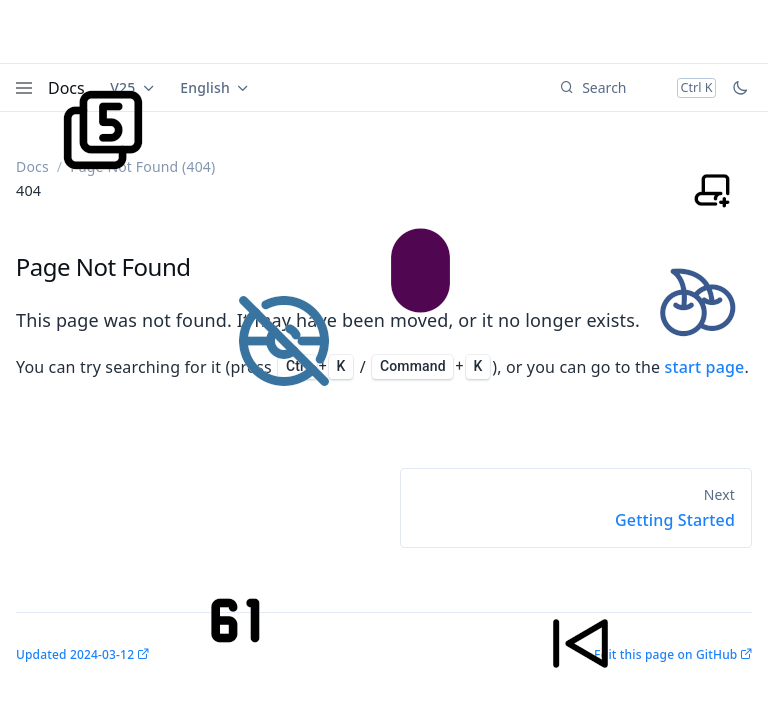 Image resolution: width=768 pixels, height=728 pixels. What do you see at coordinates (712, 190) in the screenshot?
I see `create a new script or document` at bounding box center [712, 190].